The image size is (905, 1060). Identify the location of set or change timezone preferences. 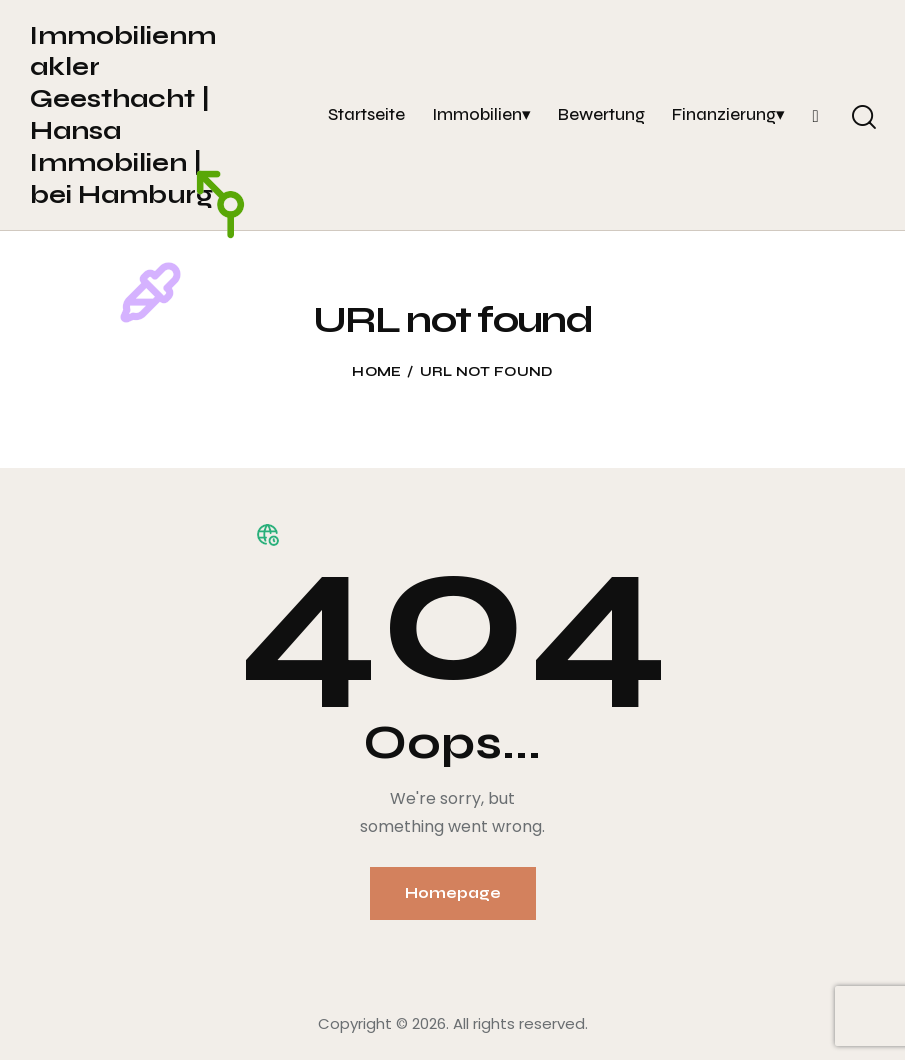
(267, 534).